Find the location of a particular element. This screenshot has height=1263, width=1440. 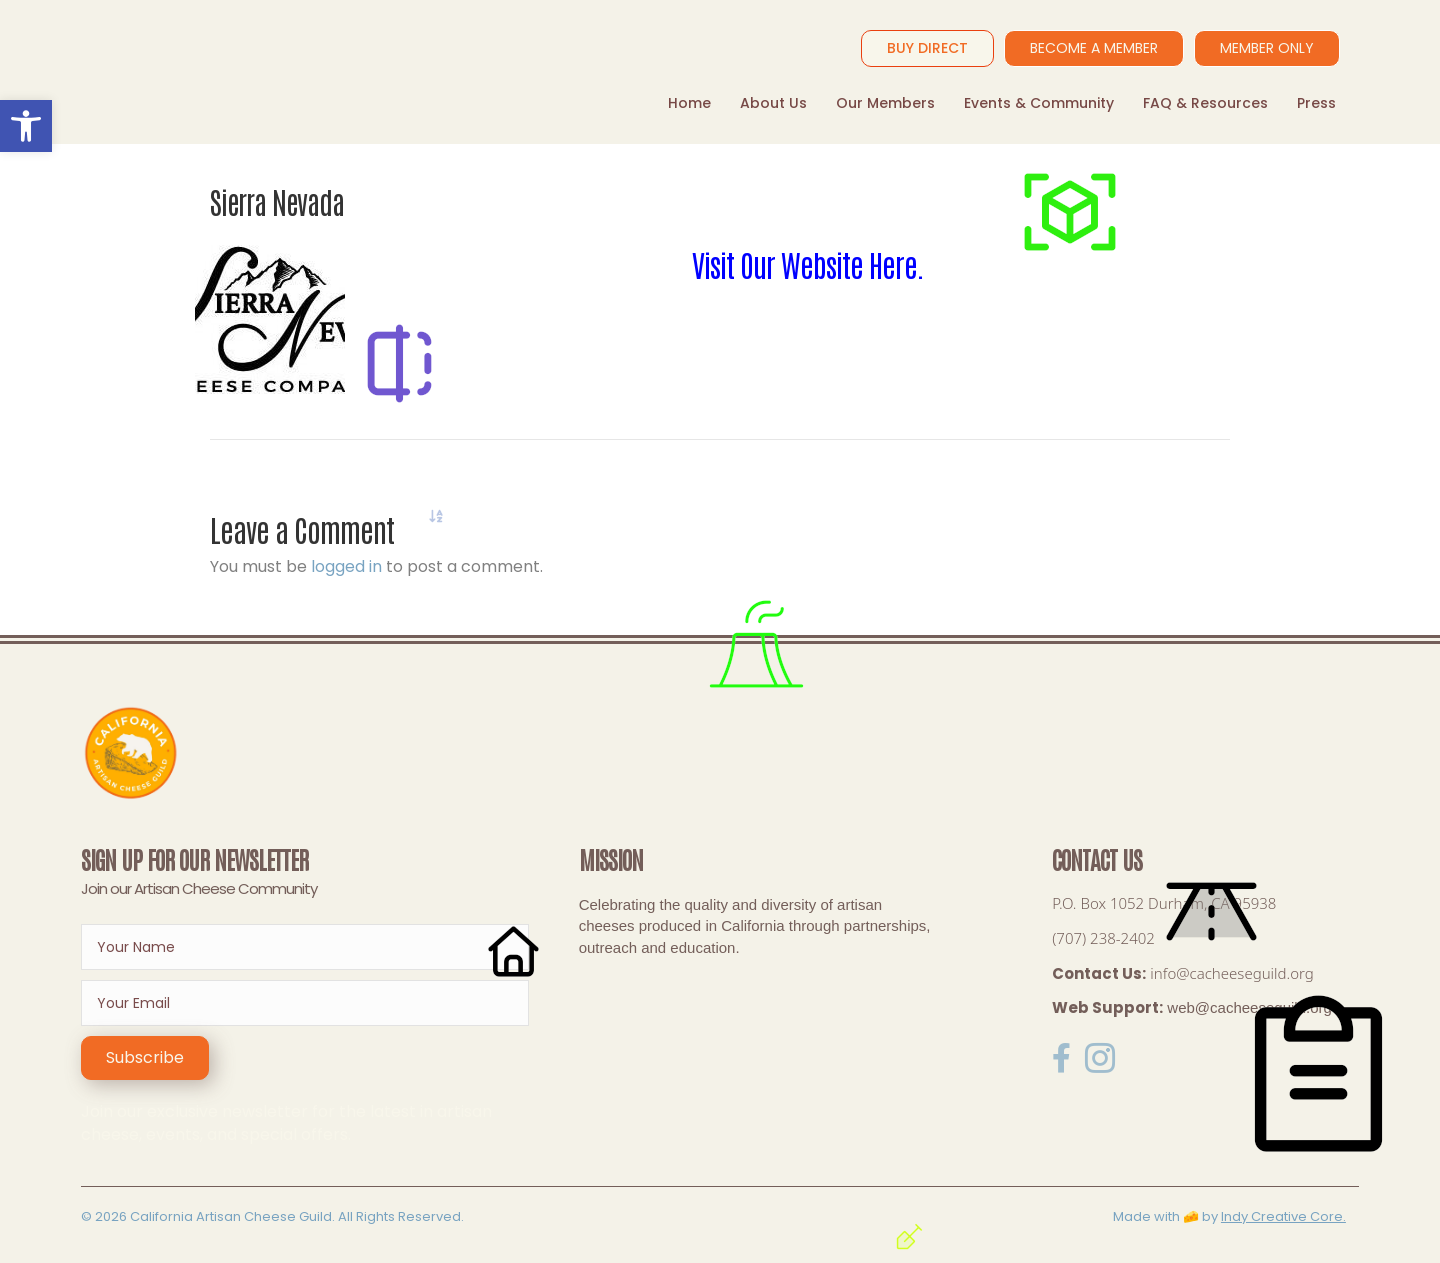

scan or capture a 3D object is located at coordinates (1070, 212).